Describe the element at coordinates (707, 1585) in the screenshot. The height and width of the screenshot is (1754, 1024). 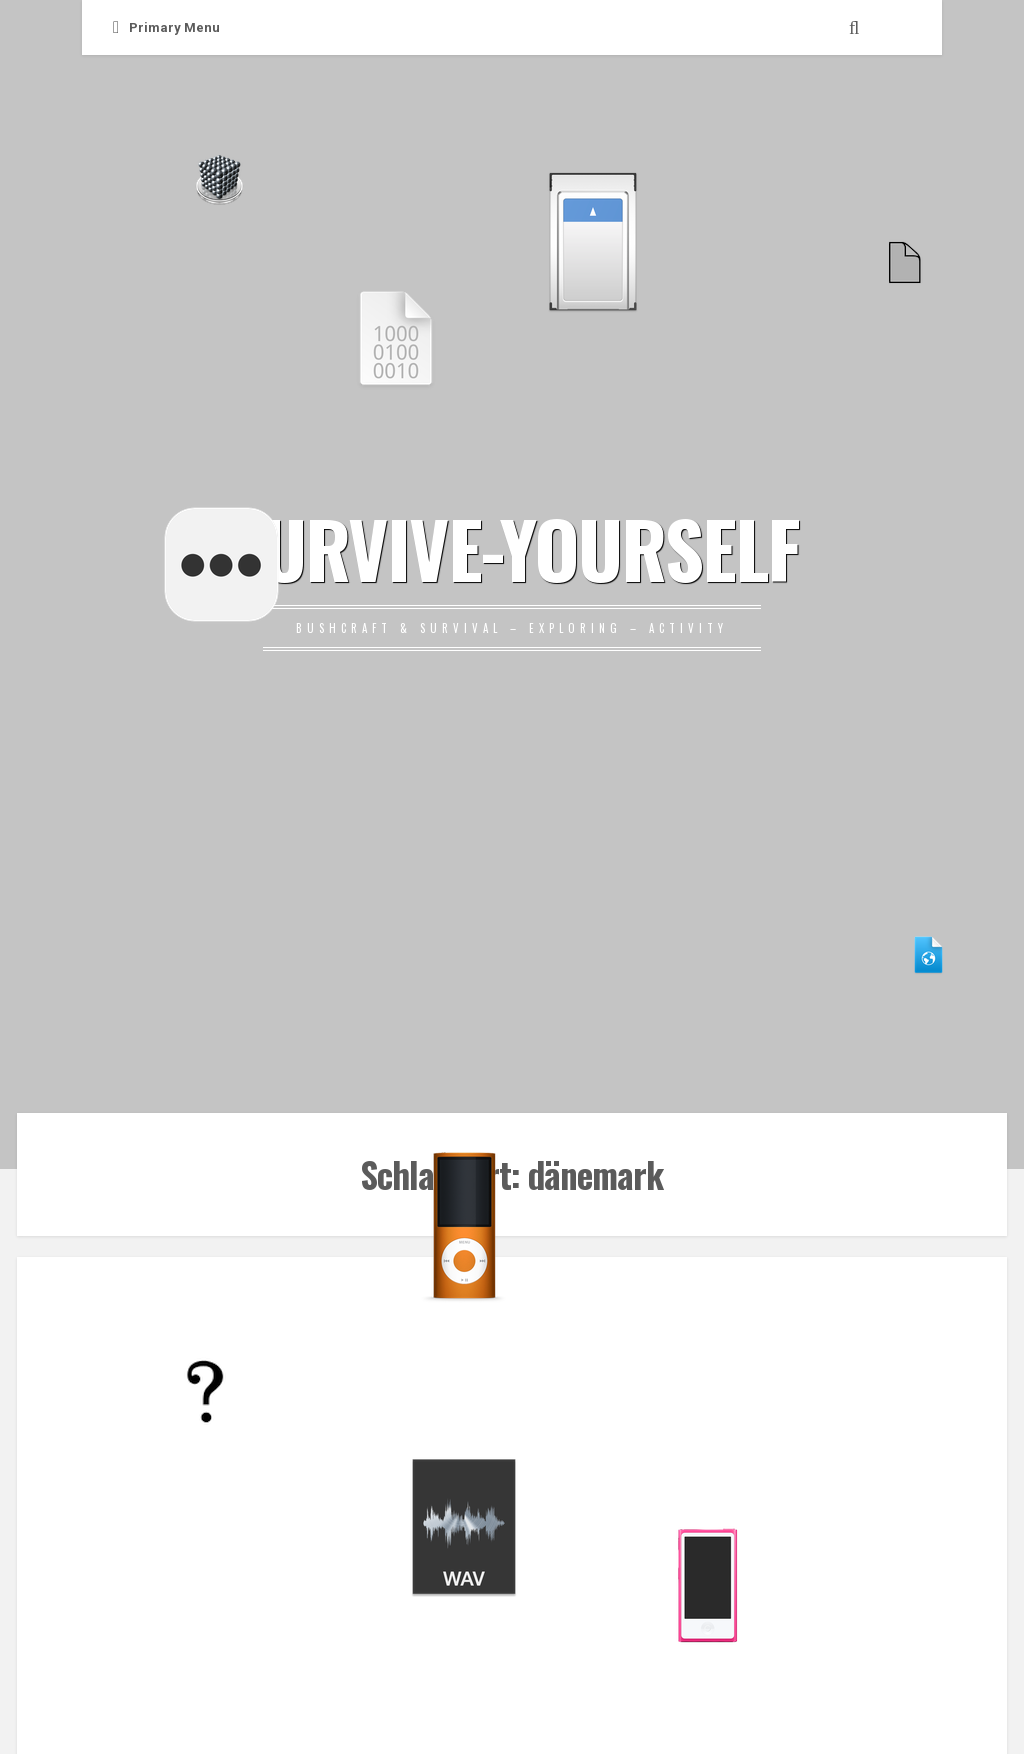
I see `iPod nano device in pink` at that location.